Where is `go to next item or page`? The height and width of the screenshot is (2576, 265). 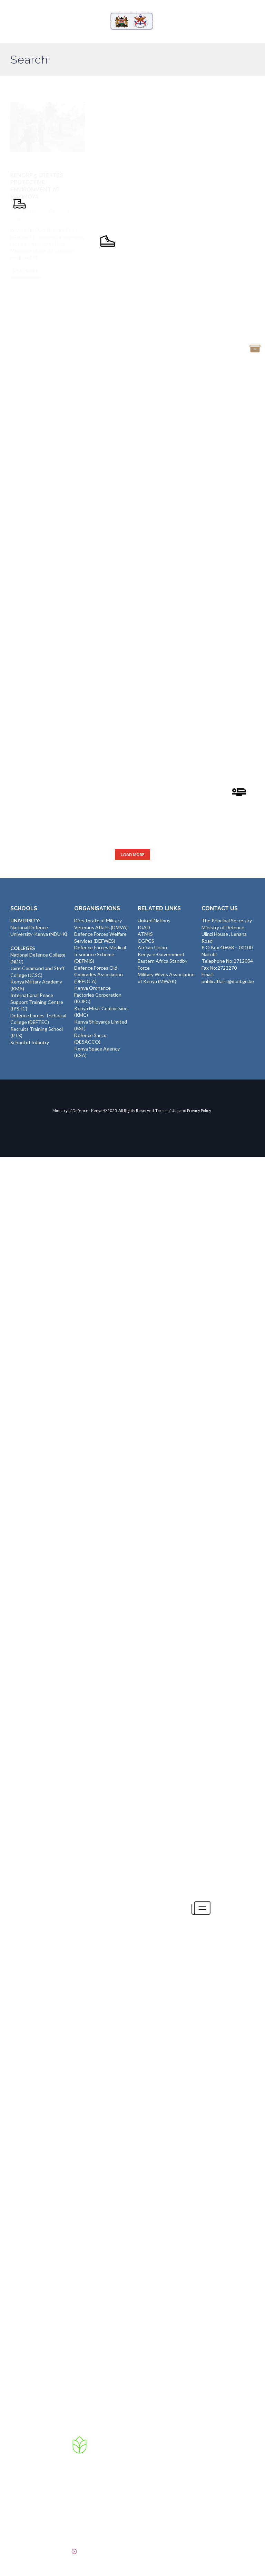
go to next item or page is located at coordinates (74, 2551).